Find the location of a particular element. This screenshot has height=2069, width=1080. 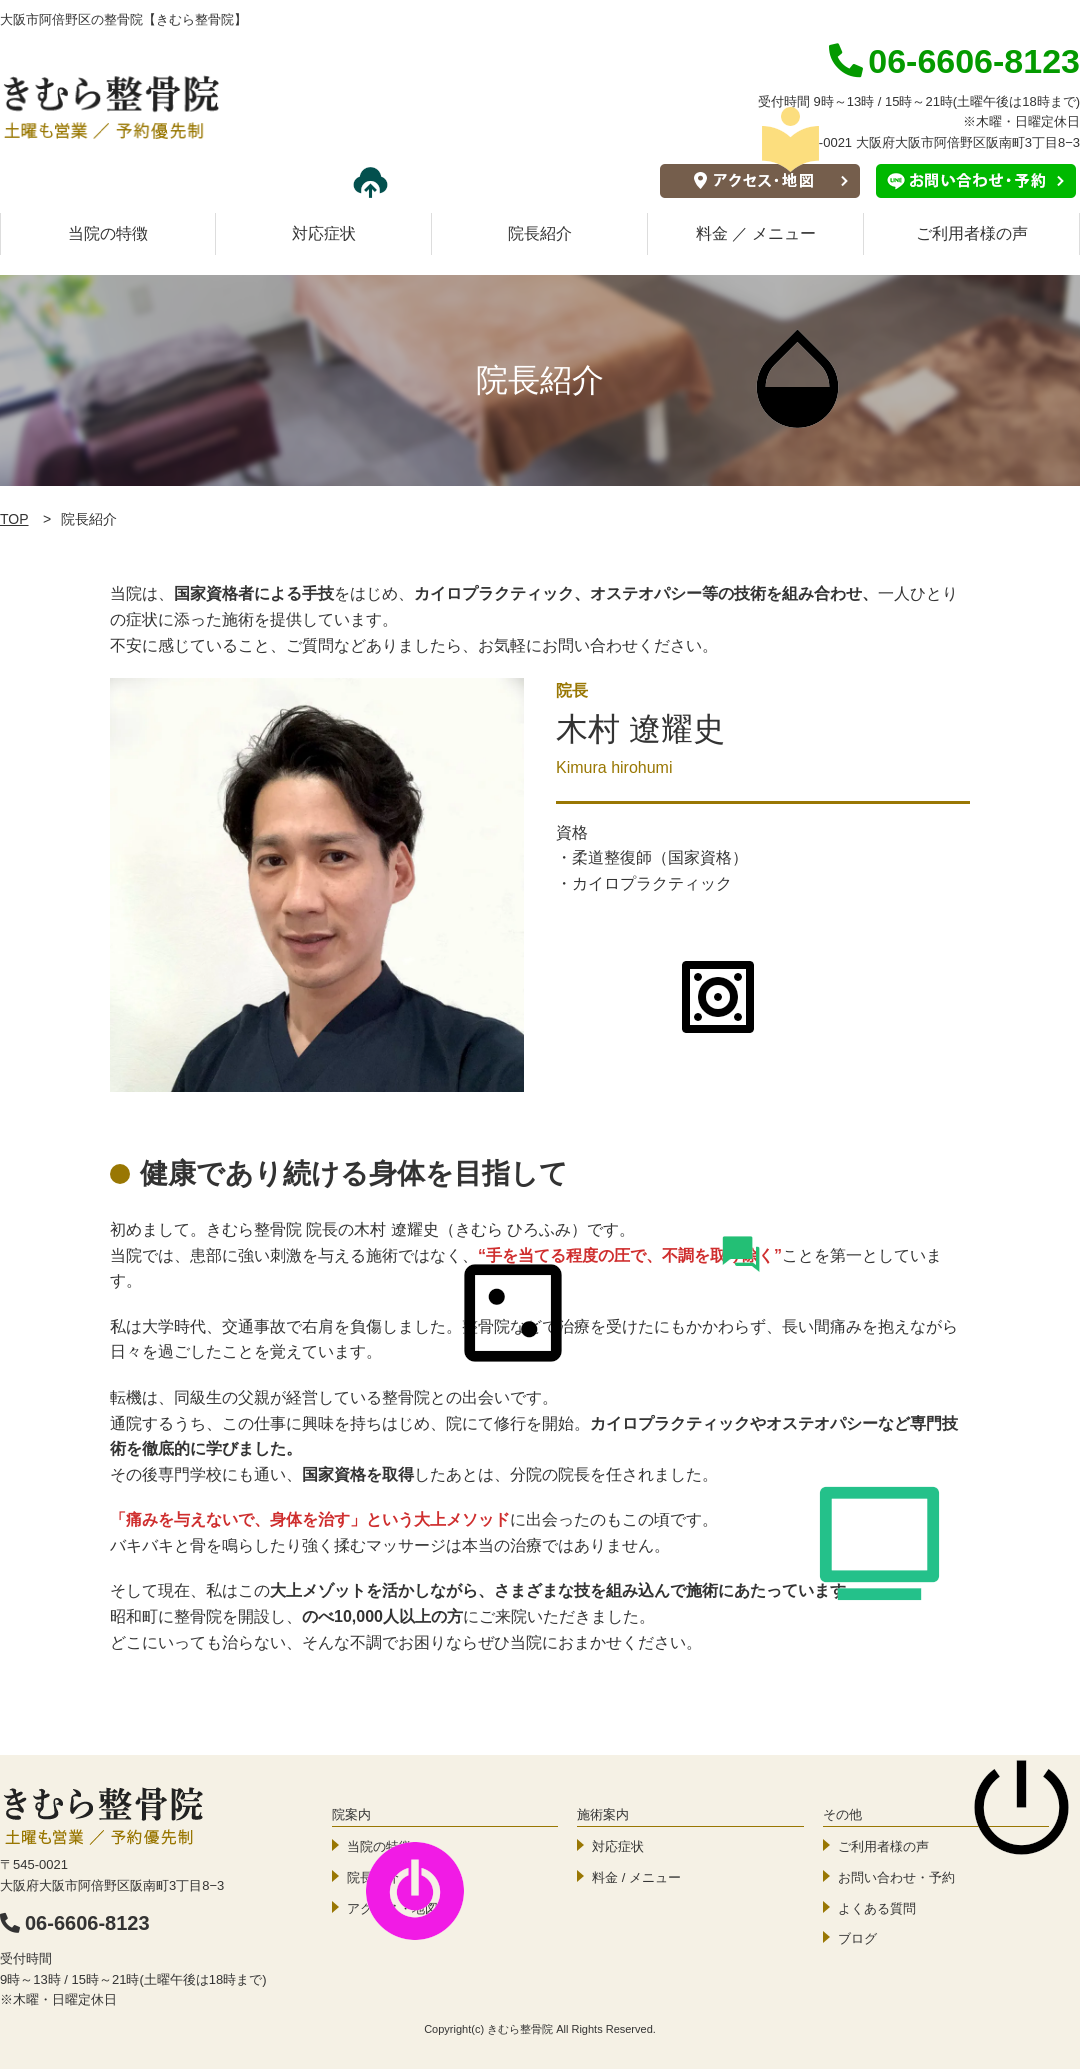

access tv or display settings is located at coordinates (879, 1540).